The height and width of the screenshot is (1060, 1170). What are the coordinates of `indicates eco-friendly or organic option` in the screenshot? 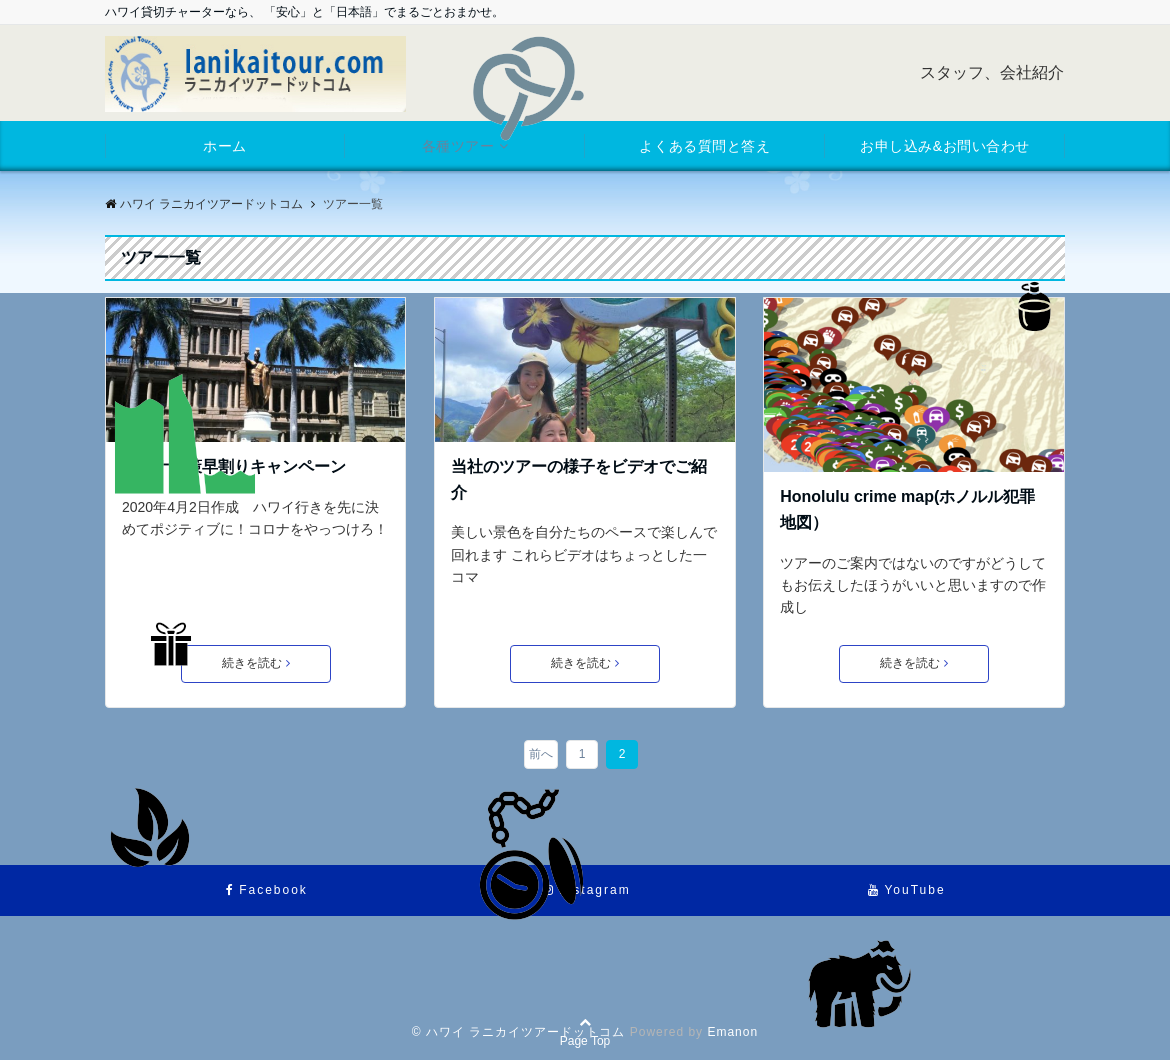 It's located at (150, 827).